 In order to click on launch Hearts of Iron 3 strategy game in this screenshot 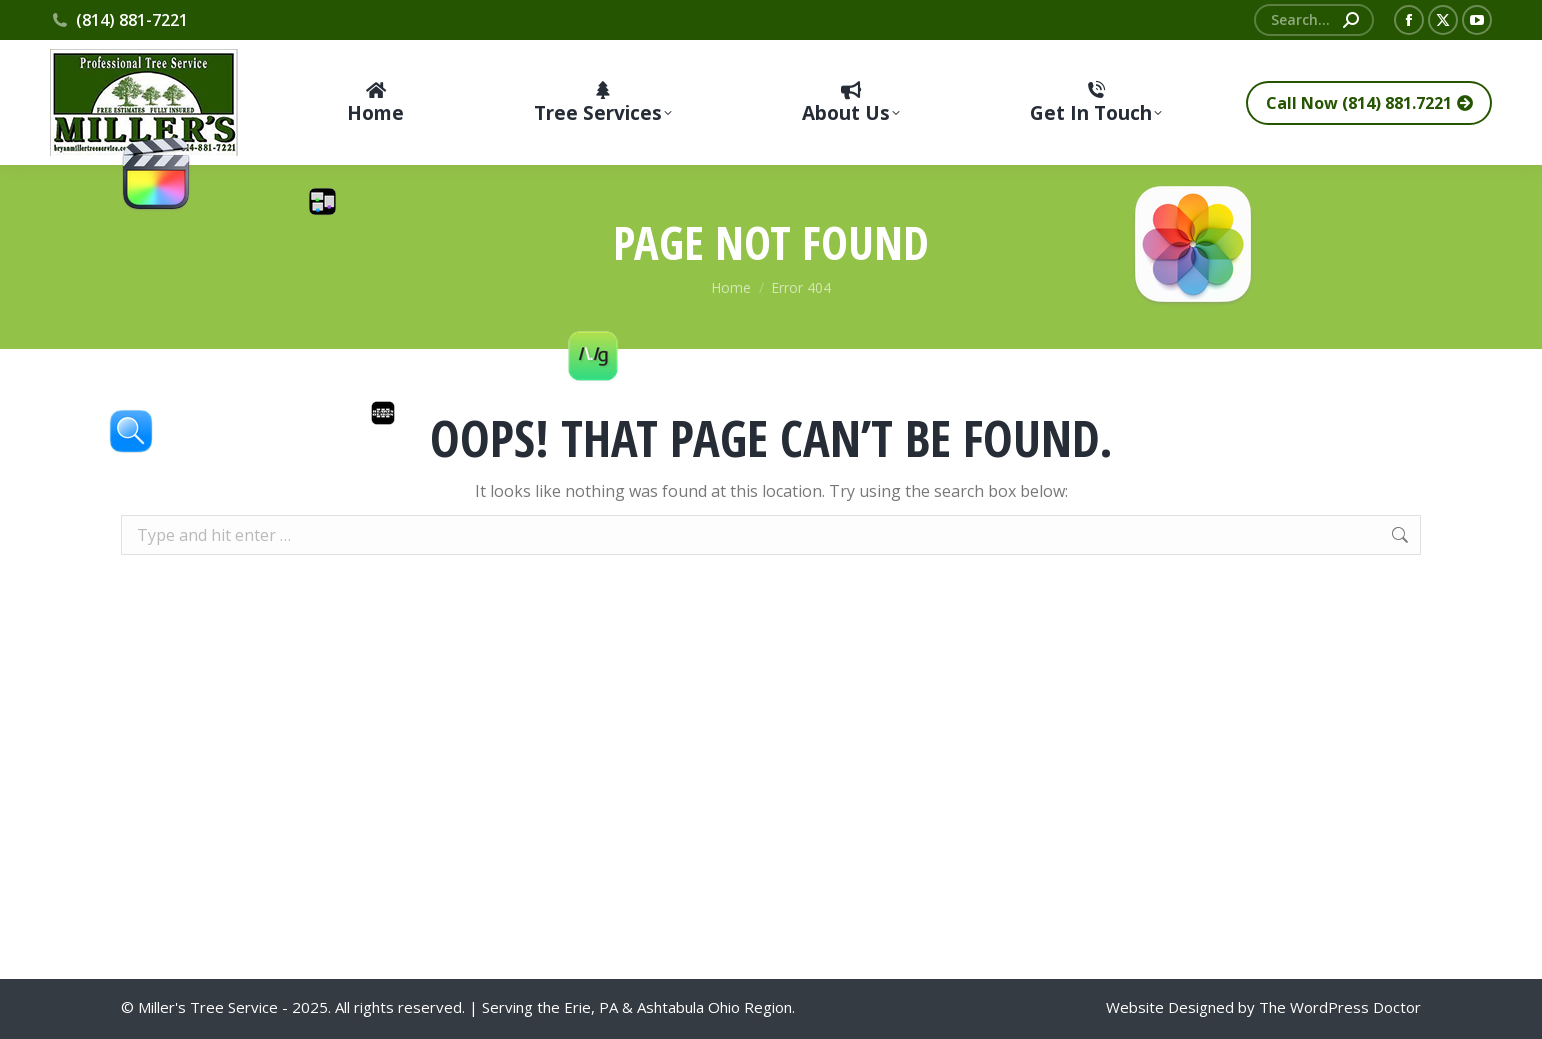, I will do `click(383, 413)`.